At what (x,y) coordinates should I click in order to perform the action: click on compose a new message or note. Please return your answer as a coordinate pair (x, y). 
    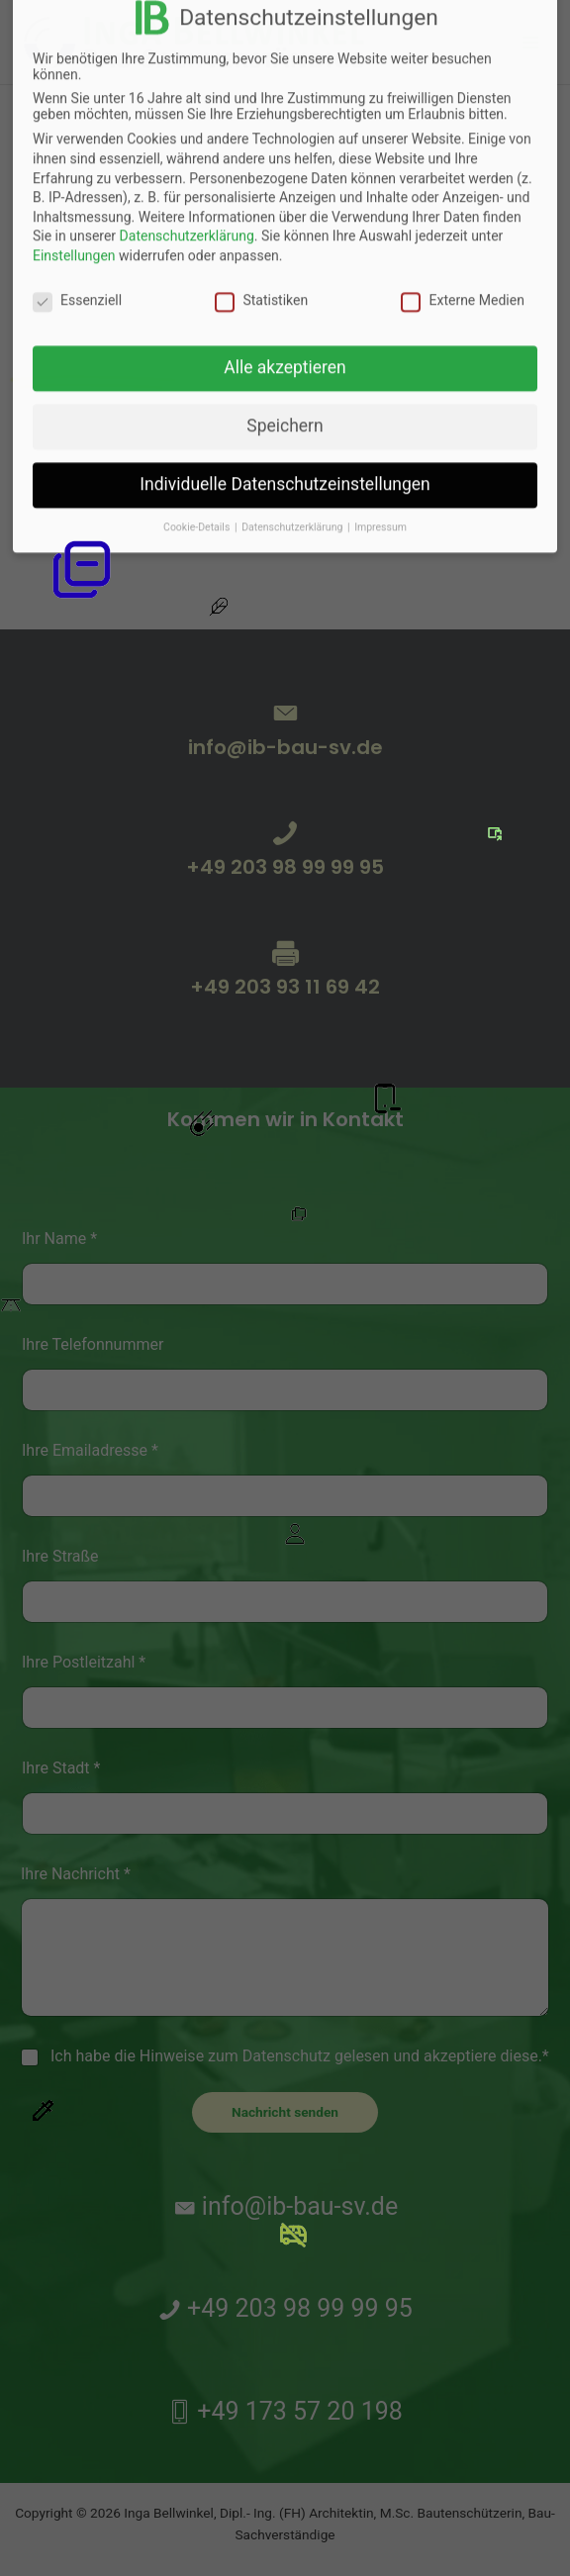
    Looking at the image, I should click on (218, 607).